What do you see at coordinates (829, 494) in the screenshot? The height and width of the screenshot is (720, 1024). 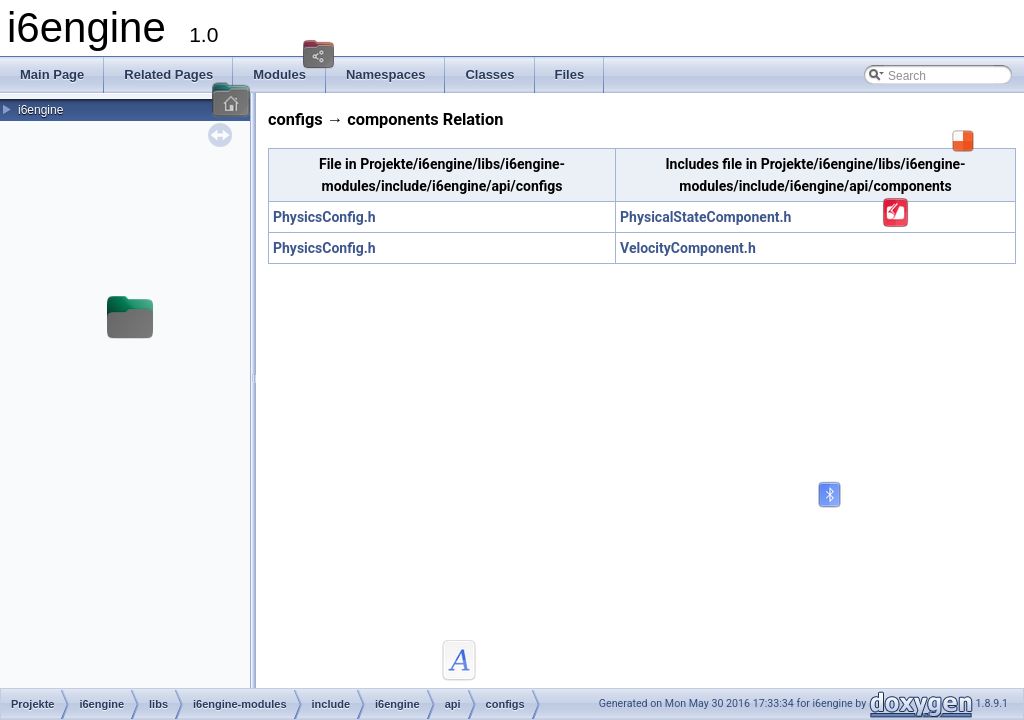 I see `indicates bluetooth is currently active` at bounding box center [829, 494].